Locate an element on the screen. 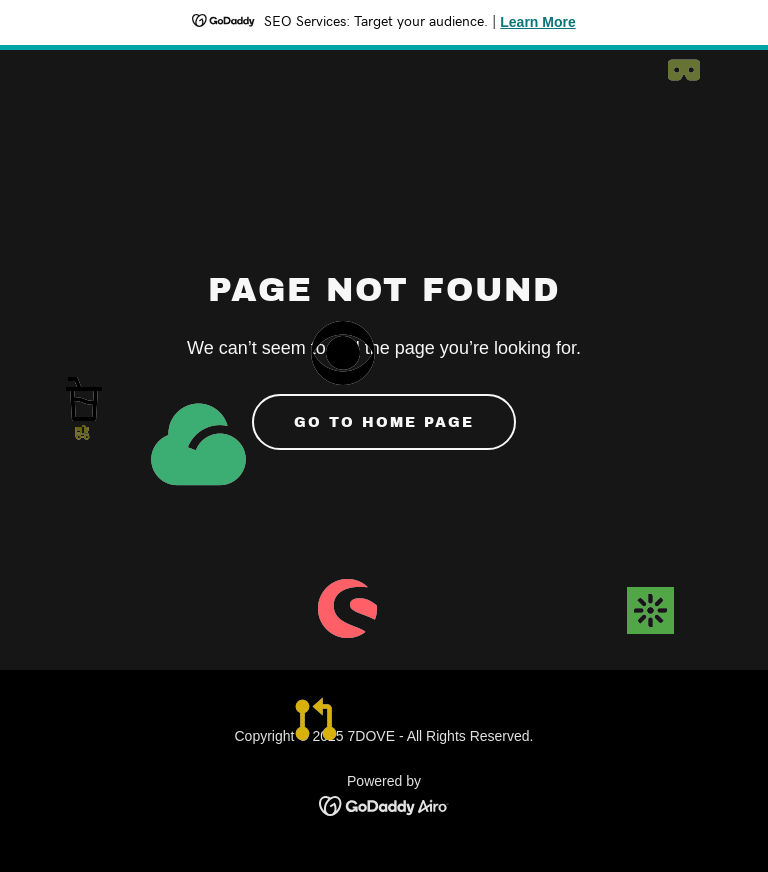 Image resolution: width=768 pixels, height=872 pixels. browse drinks or beverages menu is located at coordinates (84, 401).